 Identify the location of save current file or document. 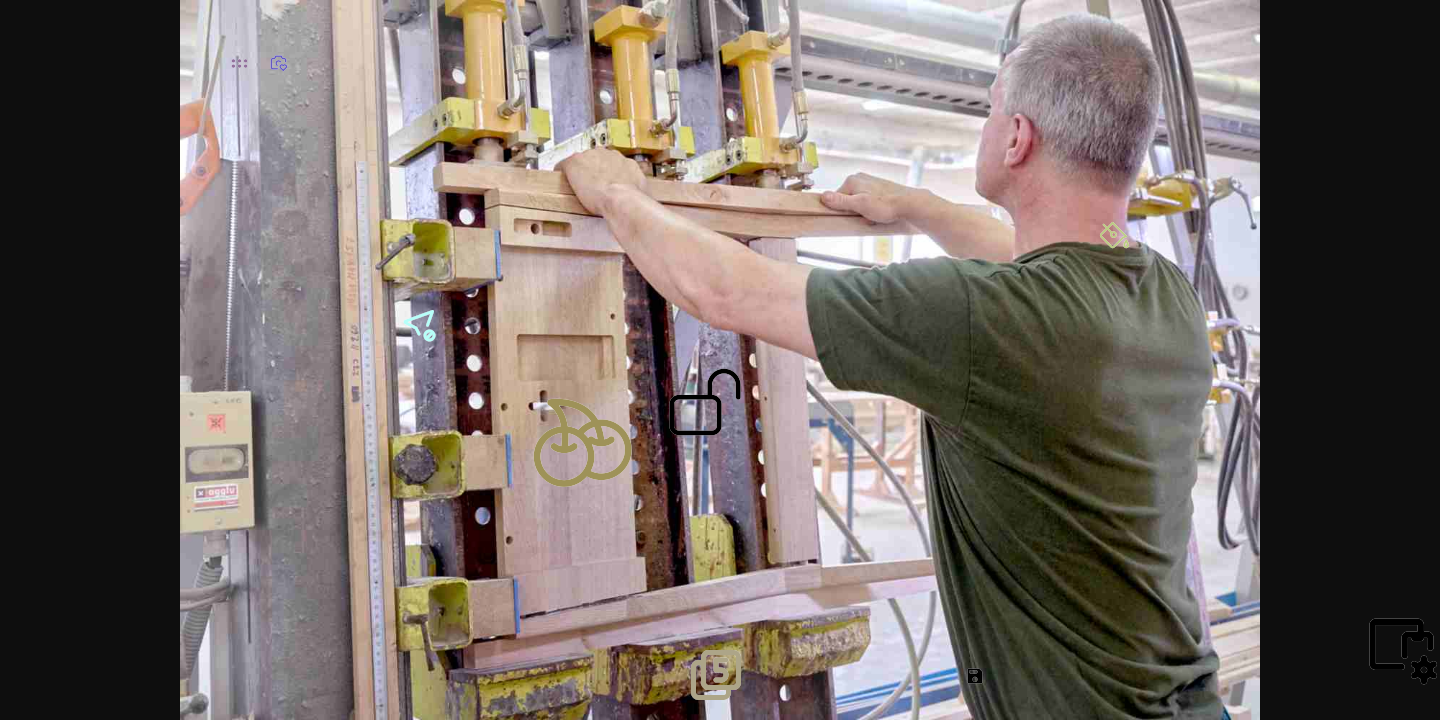
(975, 676).